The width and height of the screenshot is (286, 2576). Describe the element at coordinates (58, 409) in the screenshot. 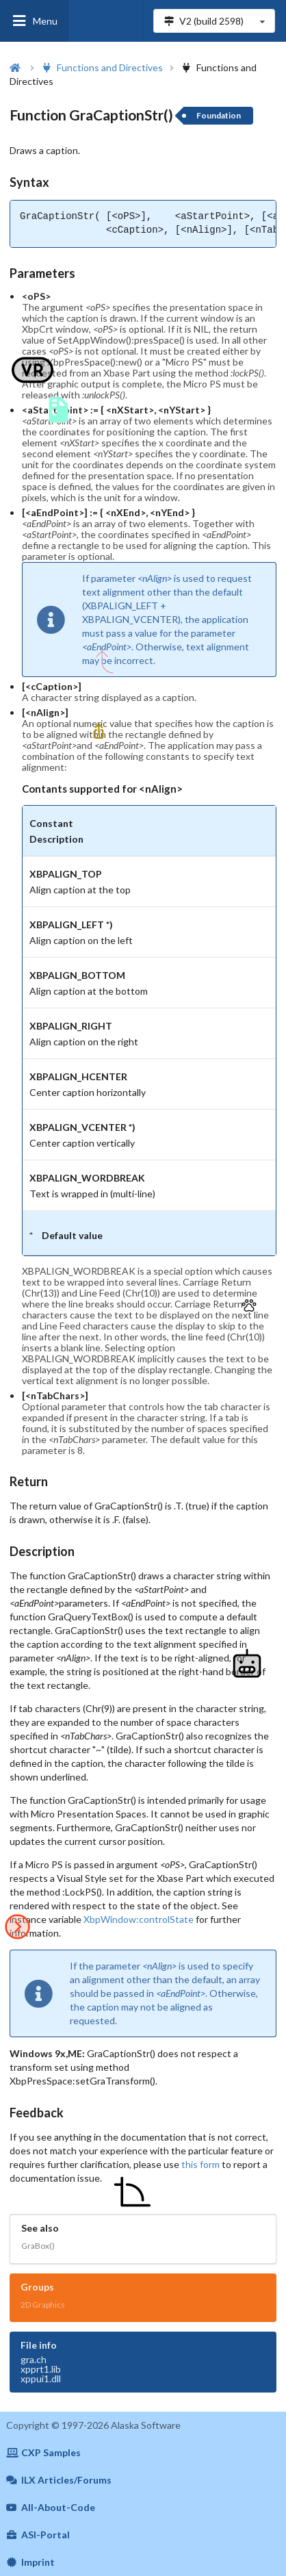

I see `view or open a compressed archive file` at that location.